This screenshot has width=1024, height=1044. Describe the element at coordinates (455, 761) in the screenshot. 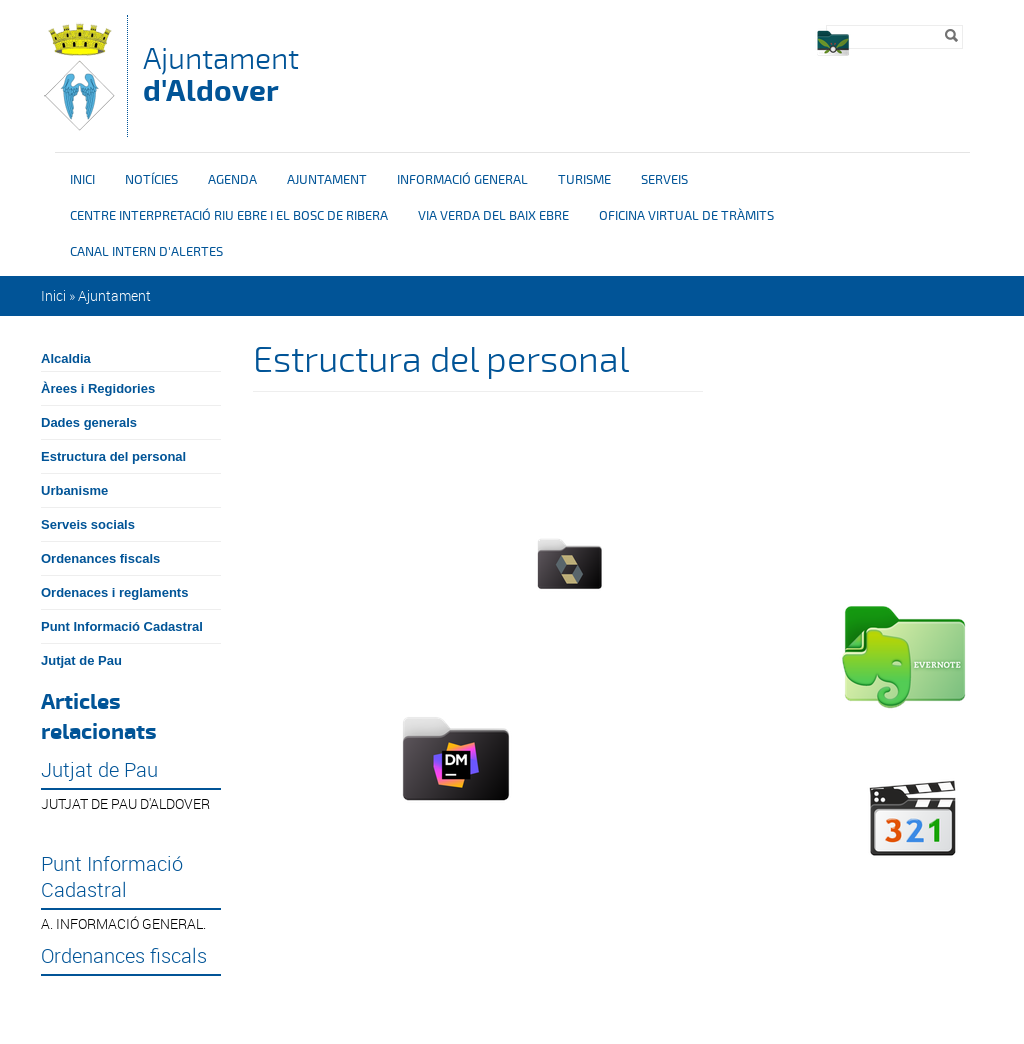

I see `open JetBrains dotMemory project folder` at that location.